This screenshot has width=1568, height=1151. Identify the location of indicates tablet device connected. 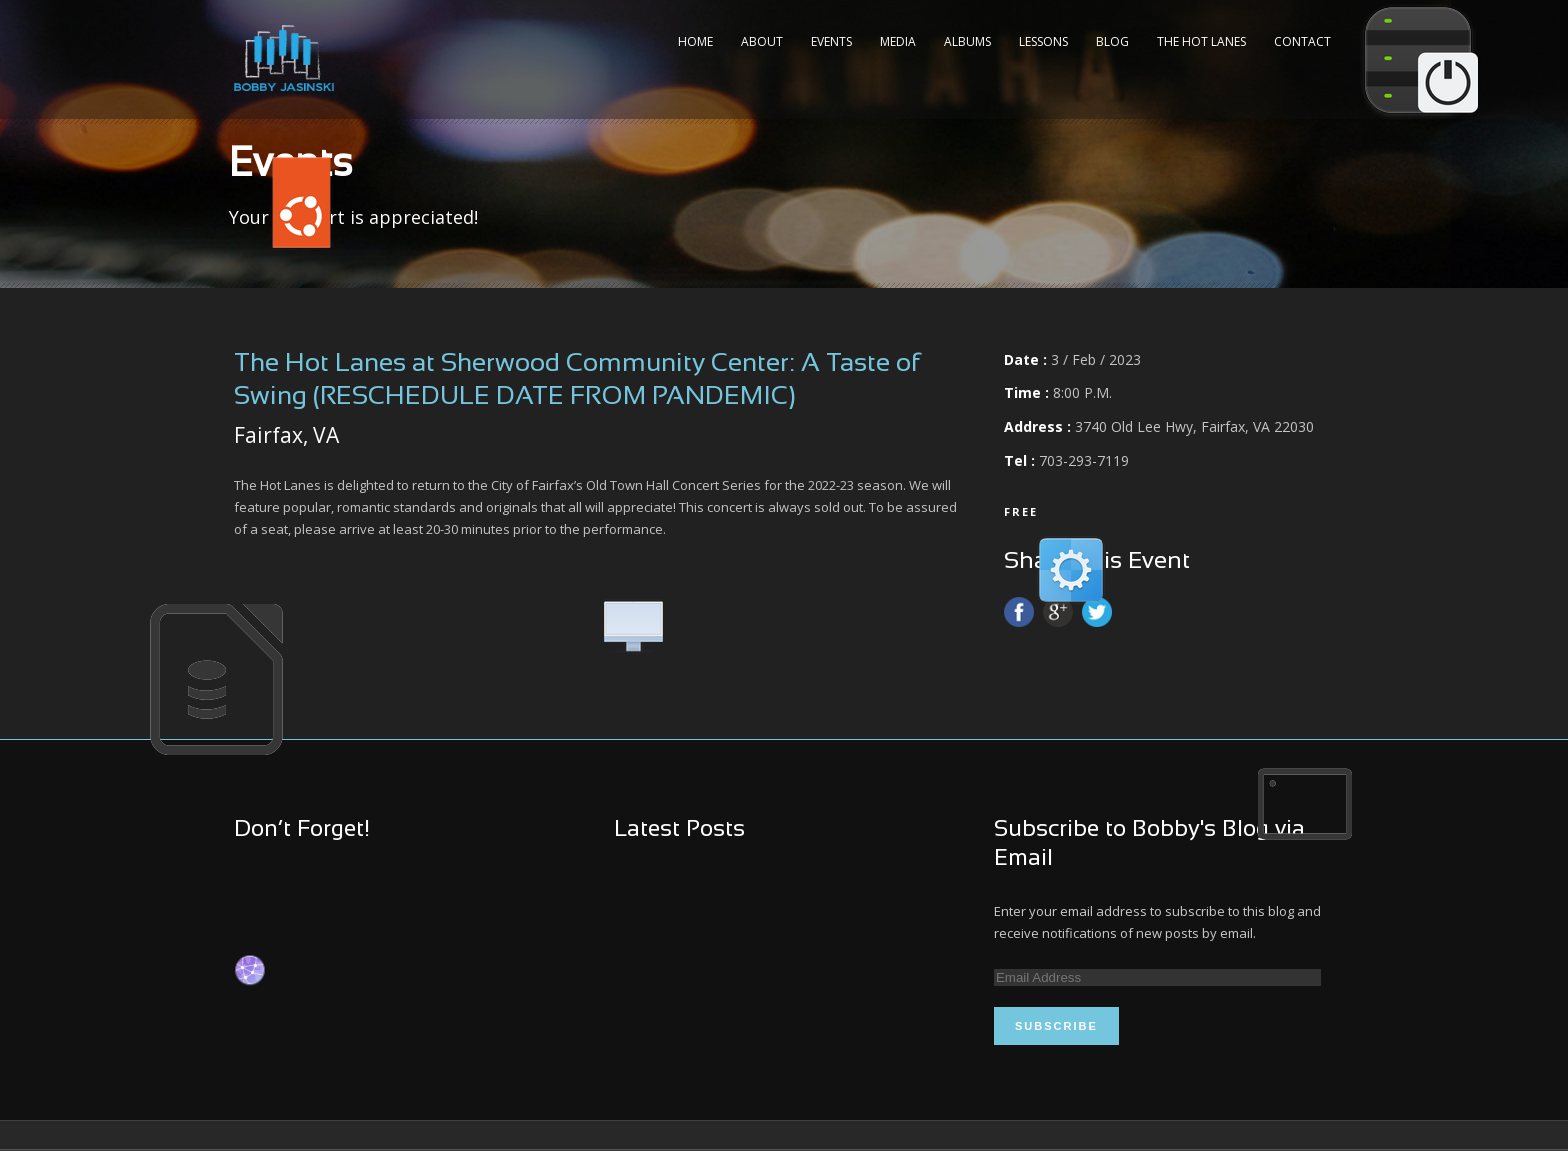
(1305, 804).